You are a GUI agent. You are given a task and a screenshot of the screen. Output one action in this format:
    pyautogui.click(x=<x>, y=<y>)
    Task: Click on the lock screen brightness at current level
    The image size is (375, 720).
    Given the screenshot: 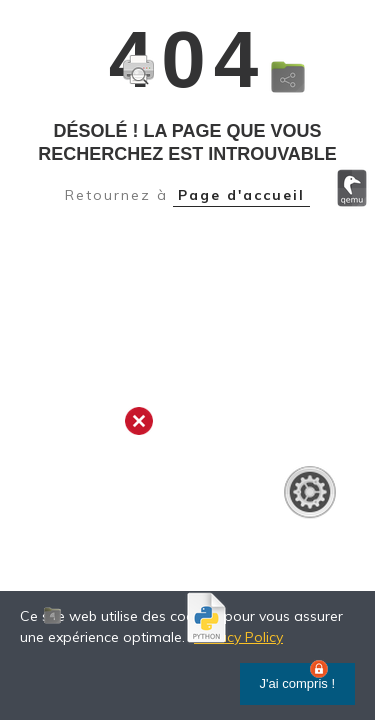 What is the action you would take?
    pyautogui.click(x=319, y=669)
    